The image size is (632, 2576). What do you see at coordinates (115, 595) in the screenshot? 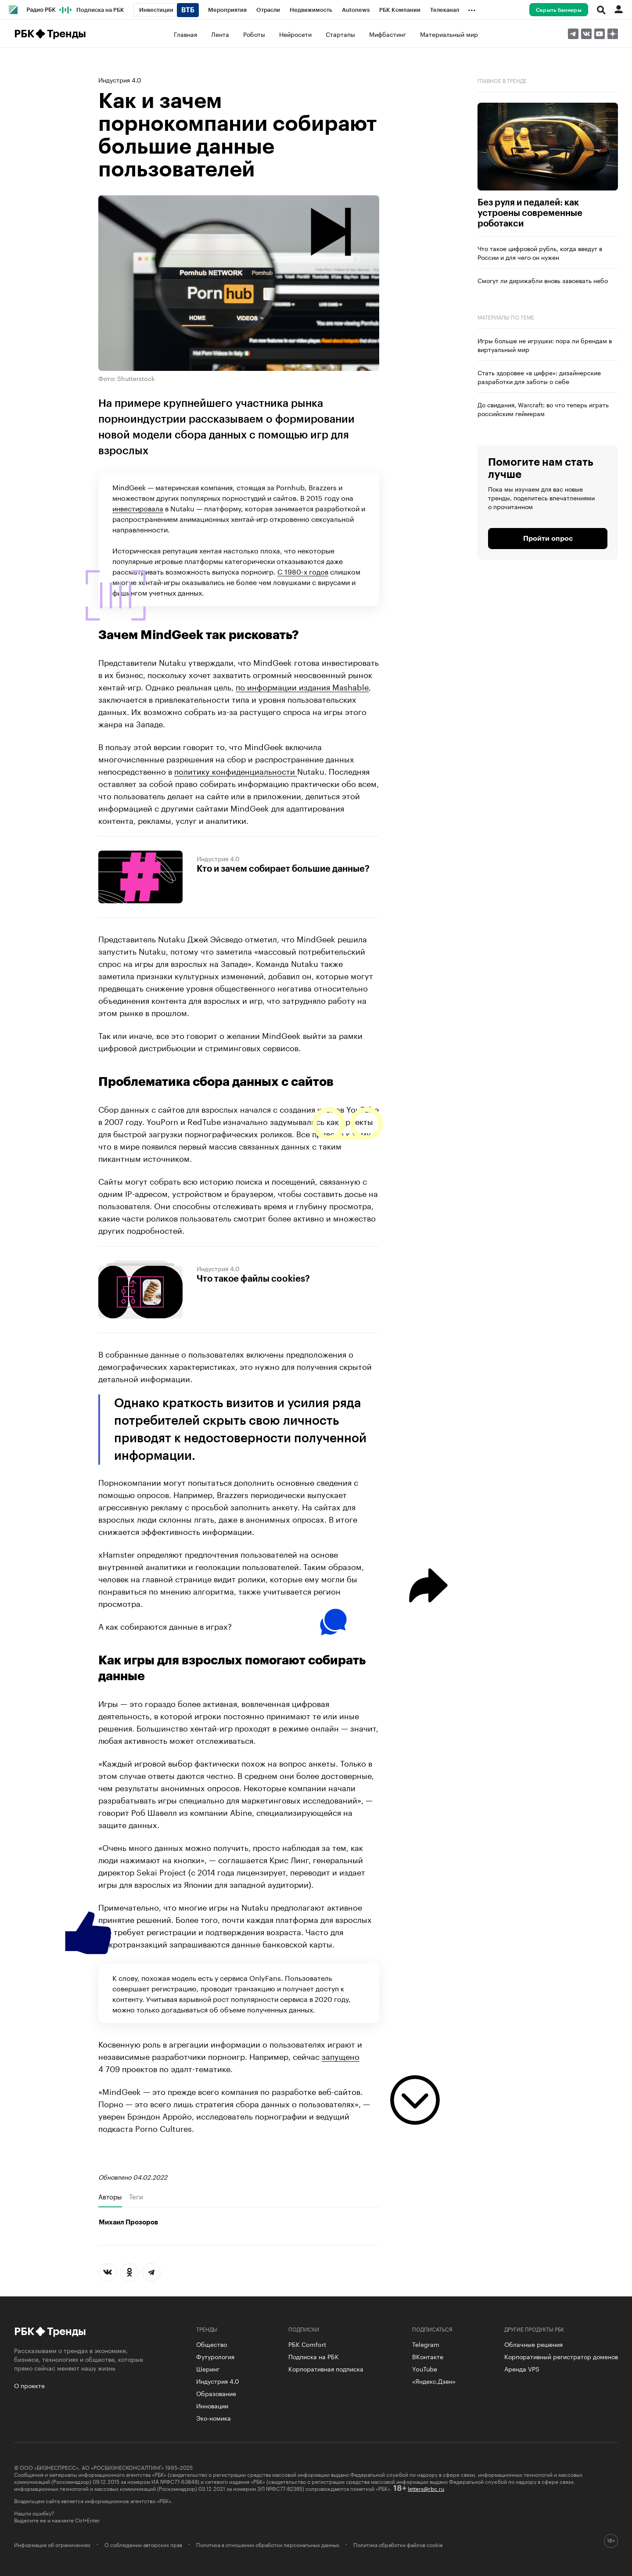
I see `scan a barcode` at bounding box center [115, 595].